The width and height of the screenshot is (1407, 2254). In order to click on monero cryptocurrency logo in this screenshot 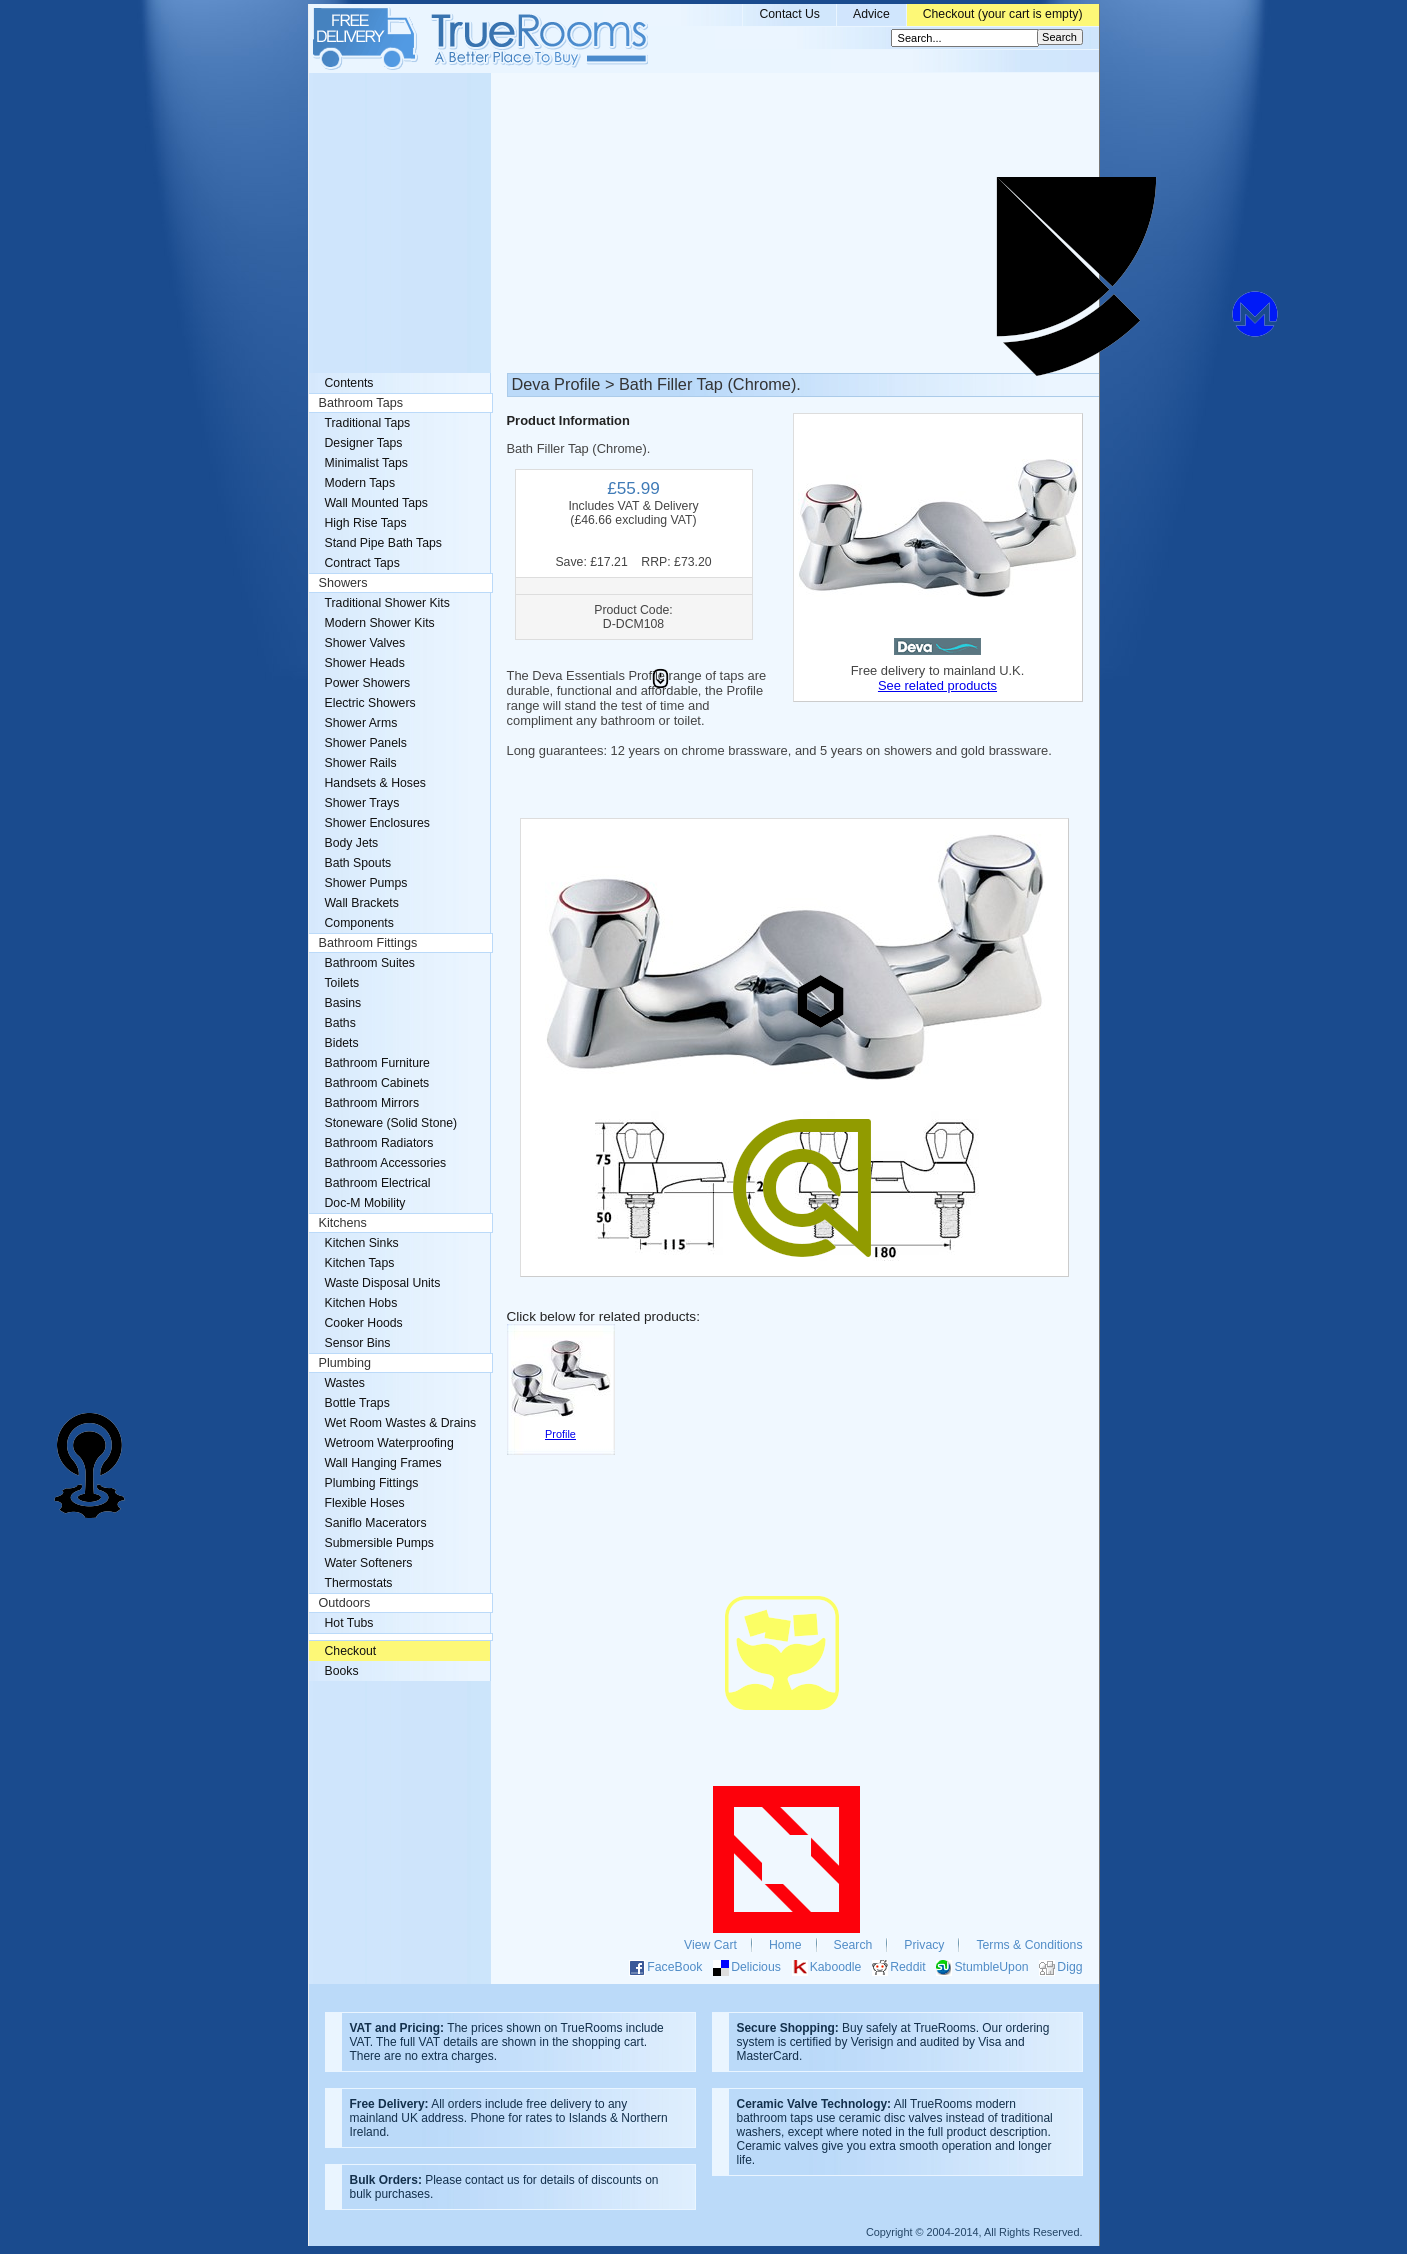, I will do `click(1255, 314)`.